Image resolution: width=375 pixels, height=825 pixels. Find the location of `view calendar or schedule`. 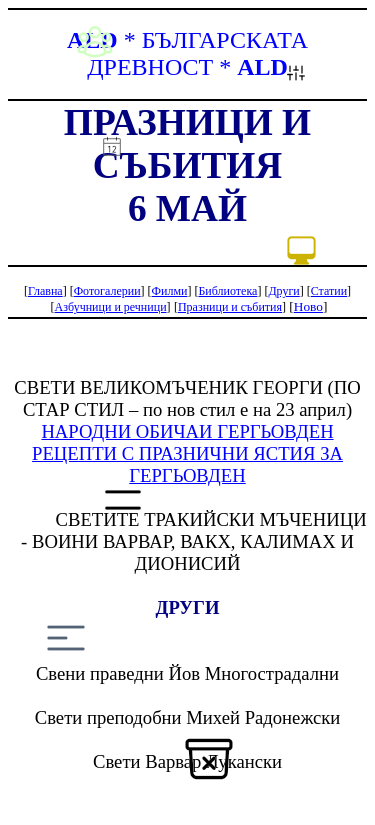

view calendar or schedule is located at coordinates (112, 147).